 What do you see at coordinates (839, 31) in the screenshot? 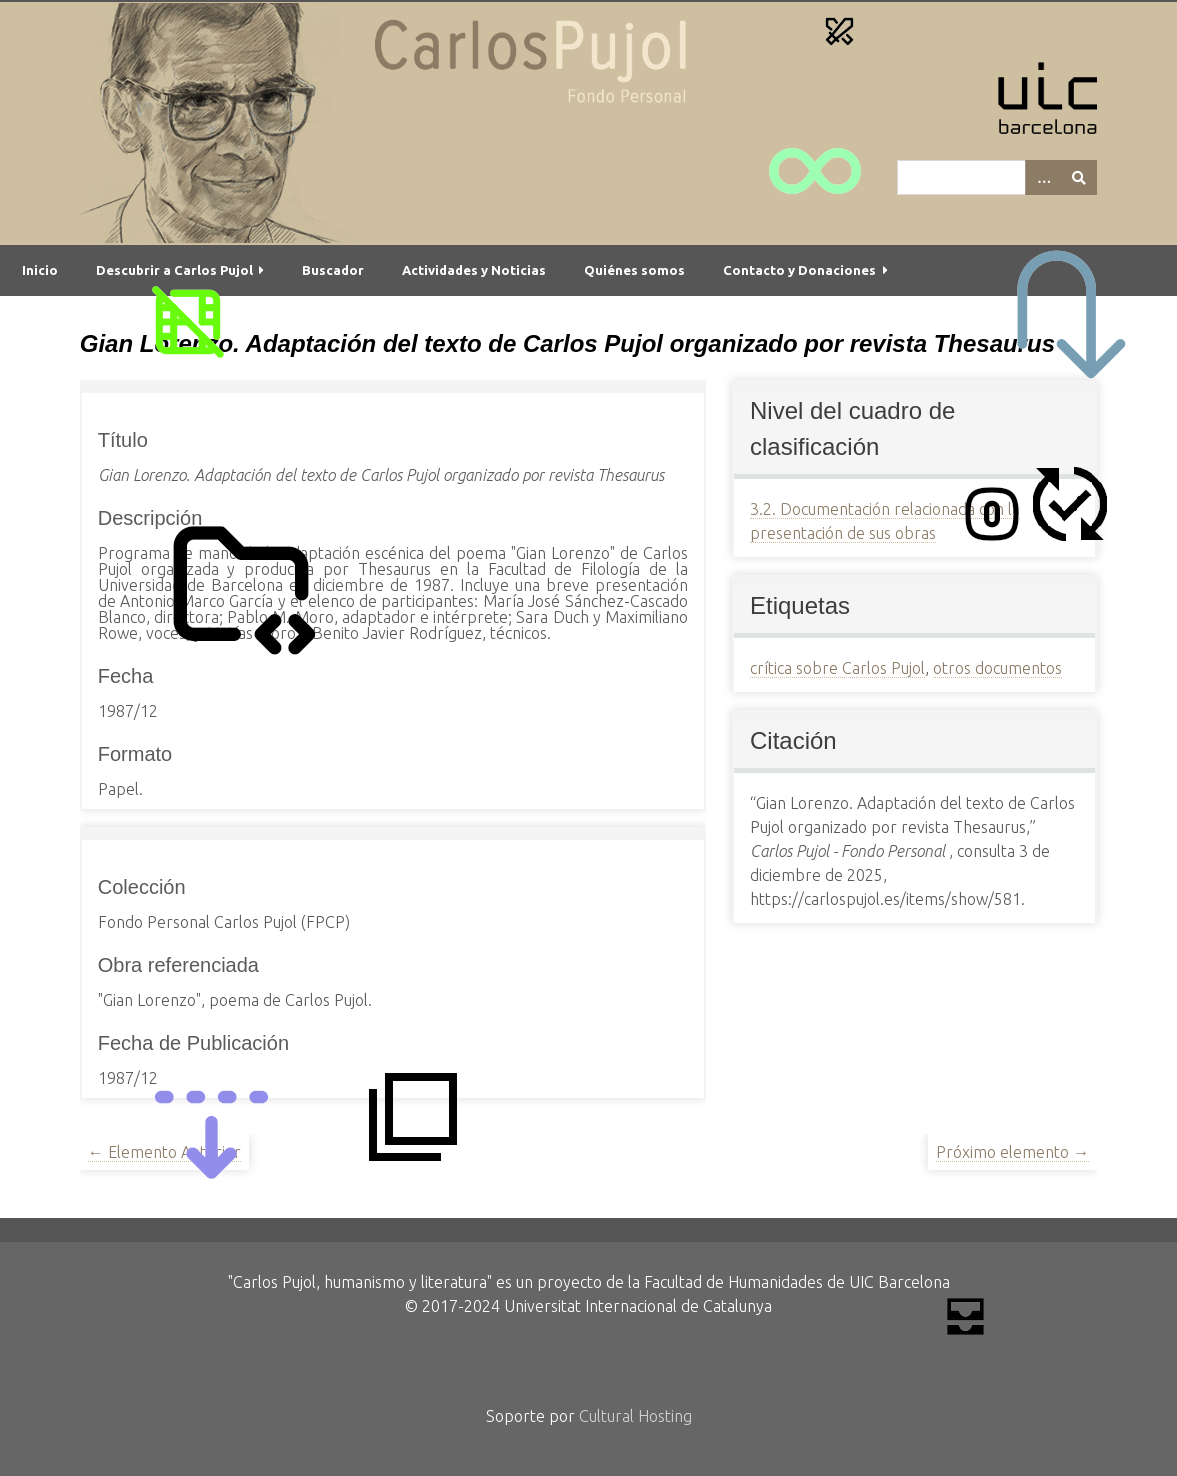
I see `start a battle or combat mode` at bounding box center [839, 31].